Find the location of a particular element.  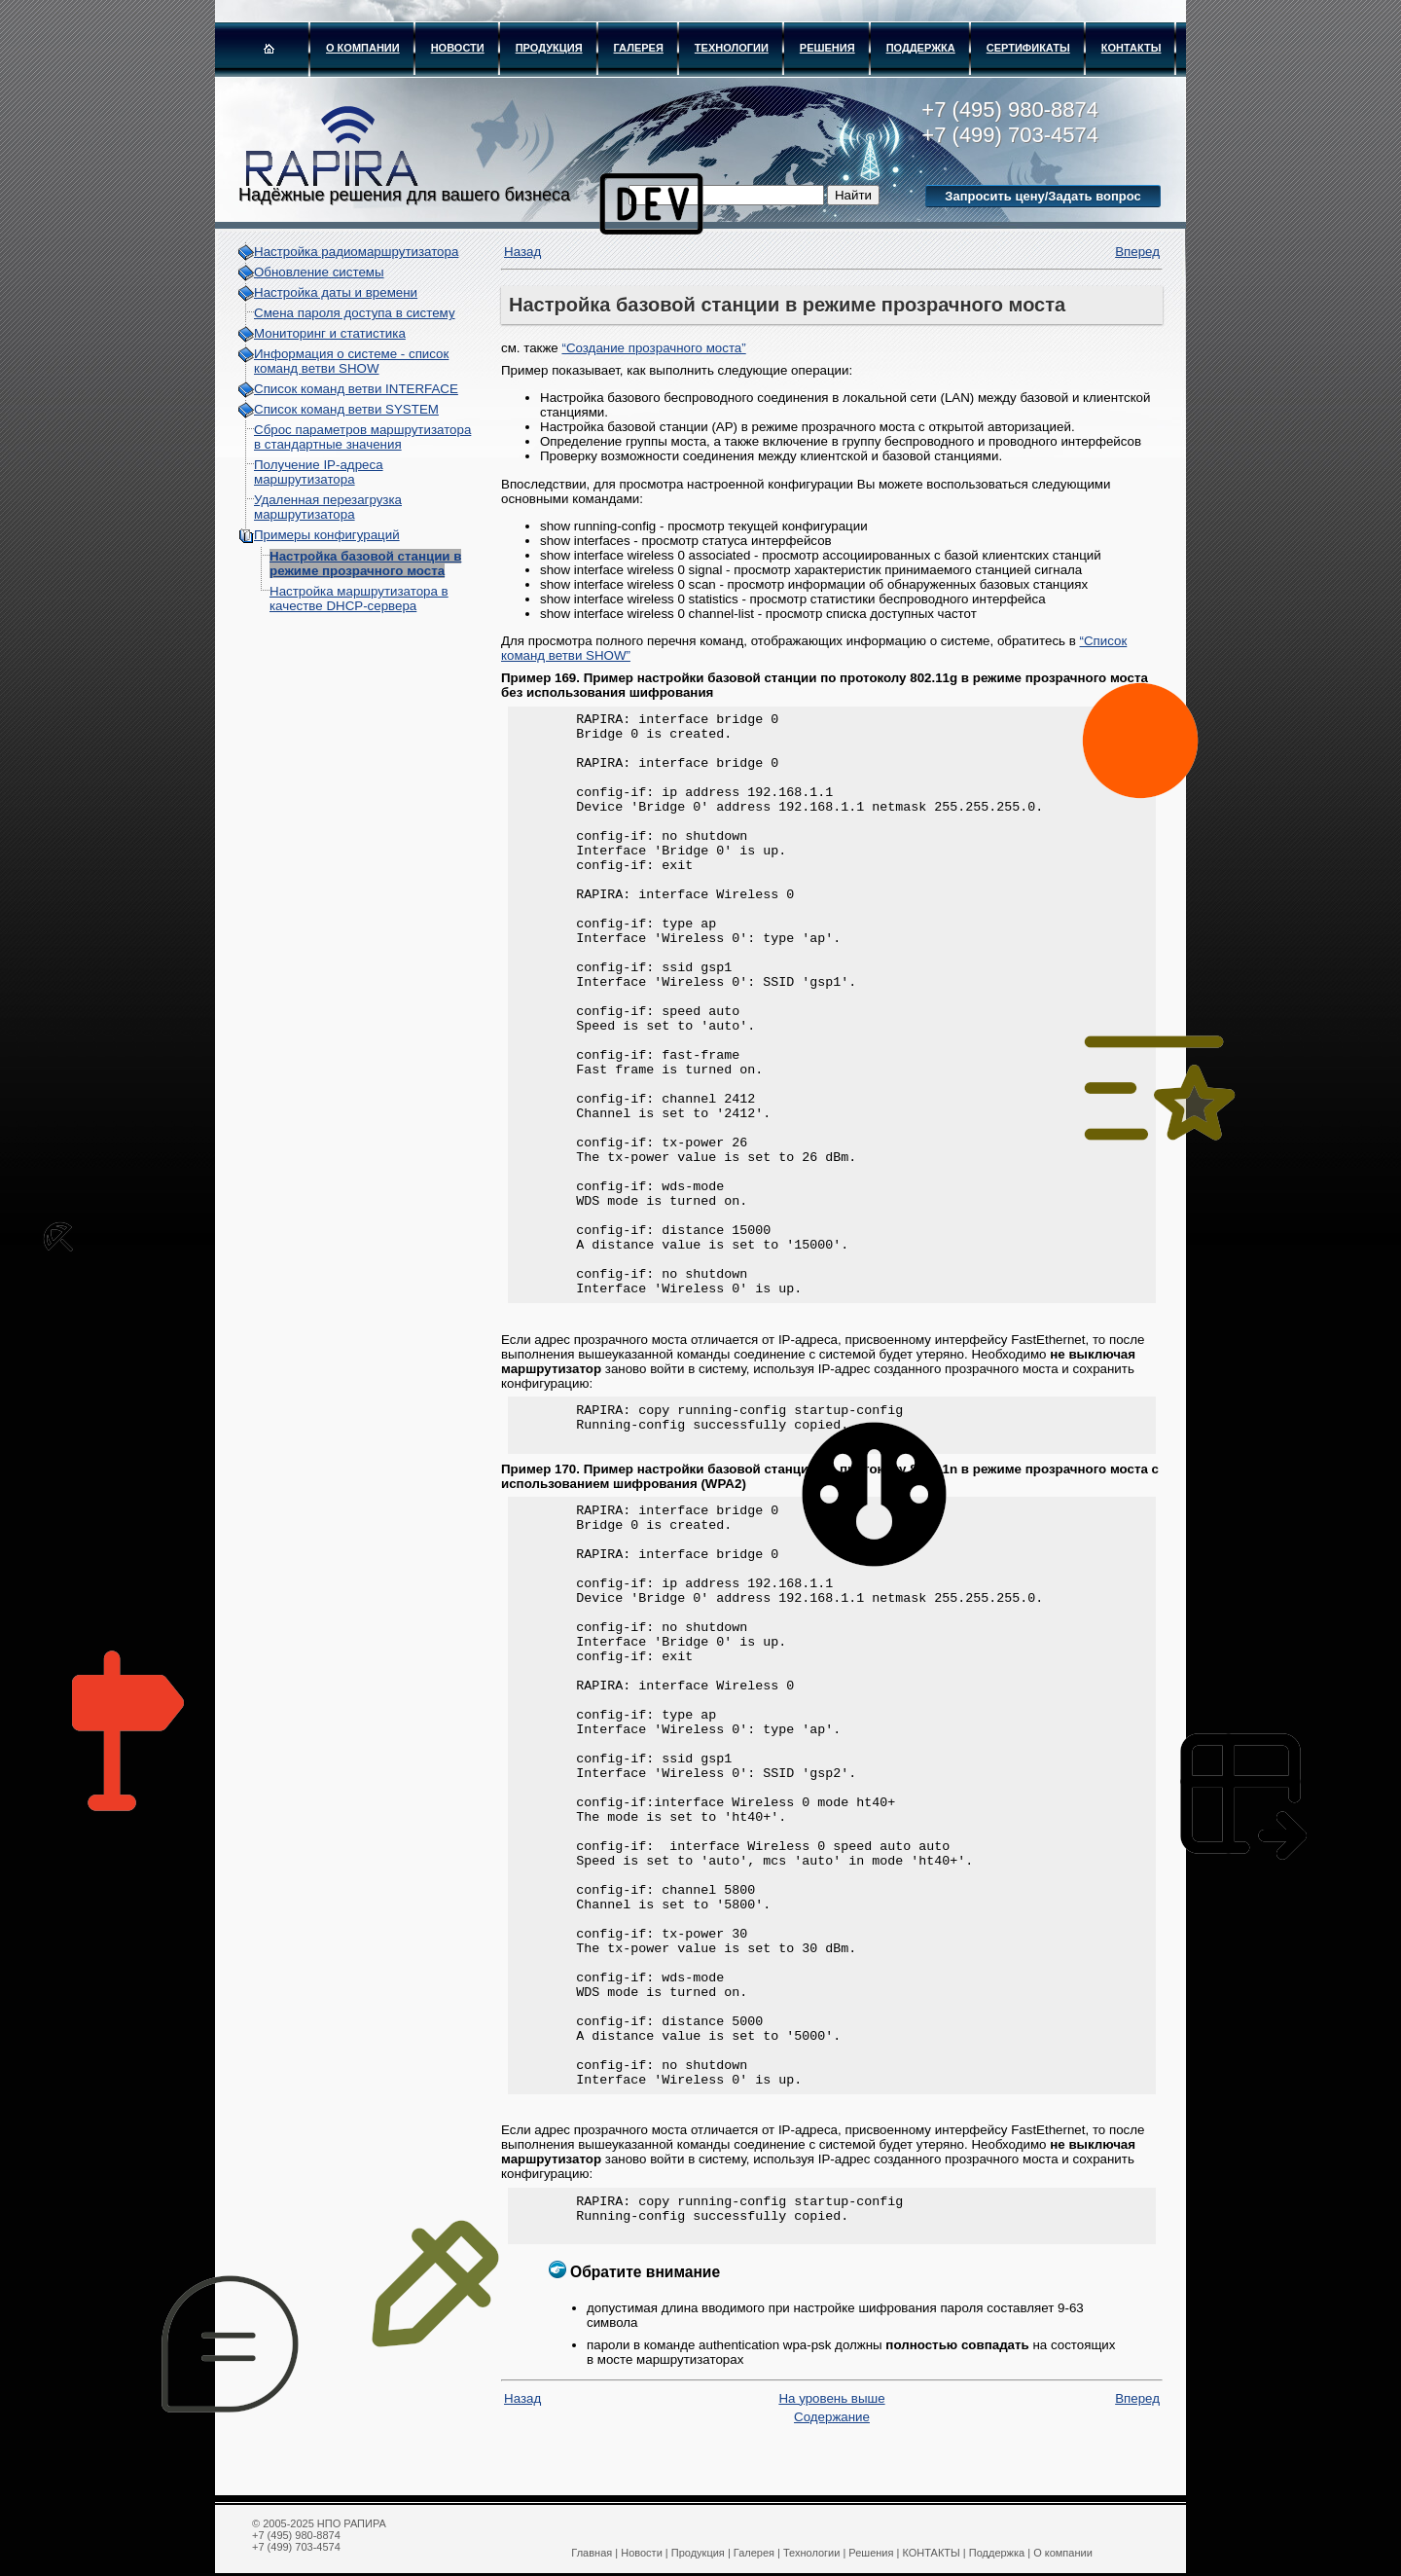

view dashboard or control panel is located at coordinates (874, 1494).